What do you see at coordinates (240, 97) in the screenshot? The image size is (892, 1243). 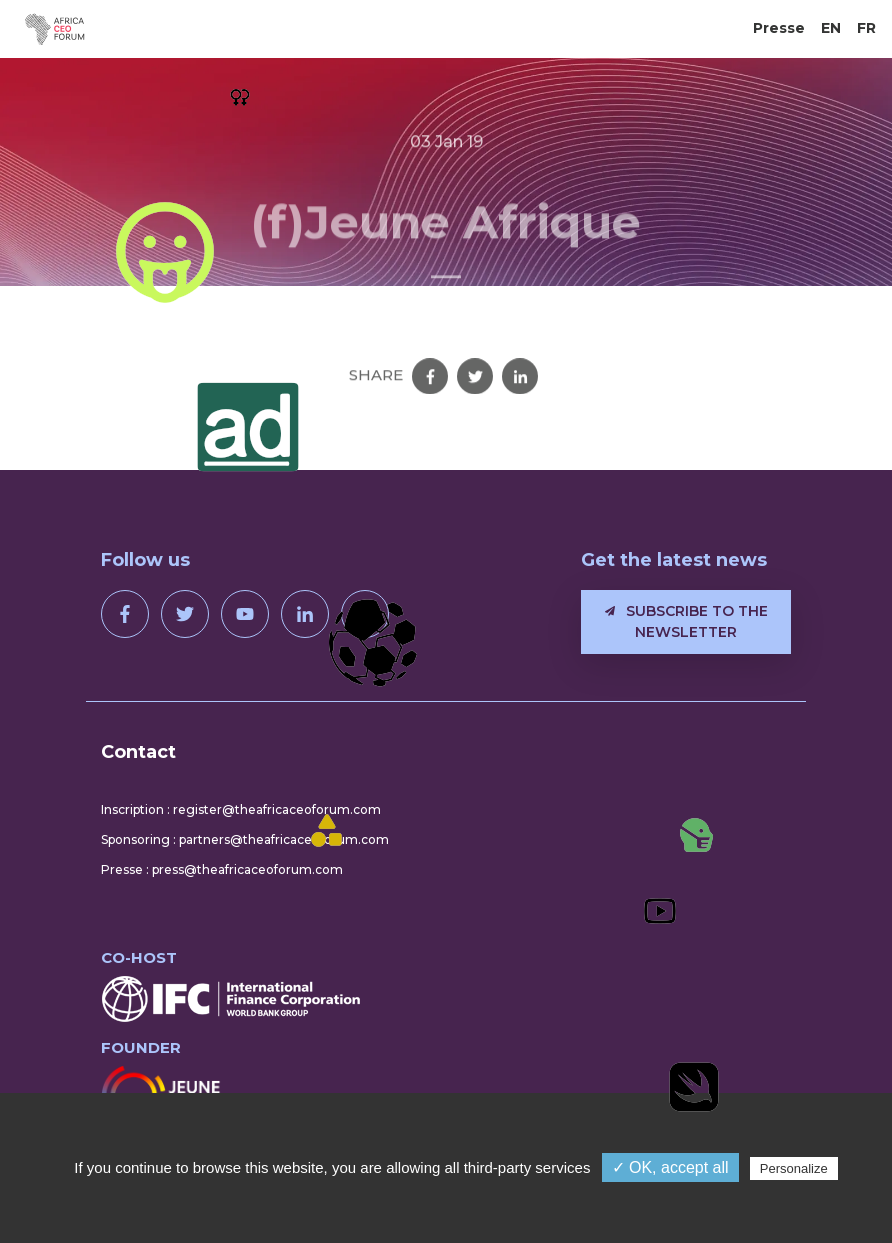 I see `indicates female/female relationship or partnership` at bounding box center [240, 97].